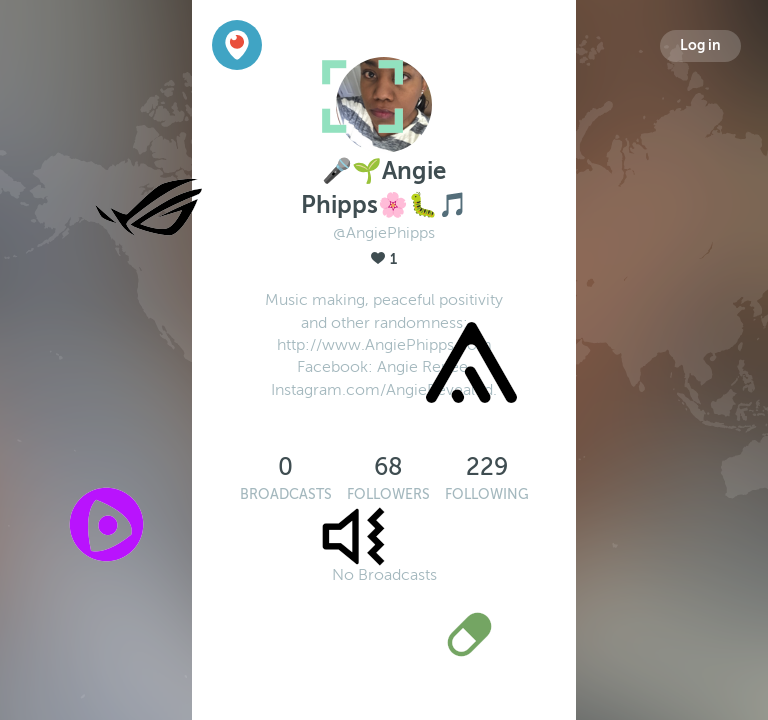 This screenshot has height=720, width=768. What do you see at coordinates (362, 96) in the screenshot?
I see `enter fullscreen mode` at bounding box center [362, 96].